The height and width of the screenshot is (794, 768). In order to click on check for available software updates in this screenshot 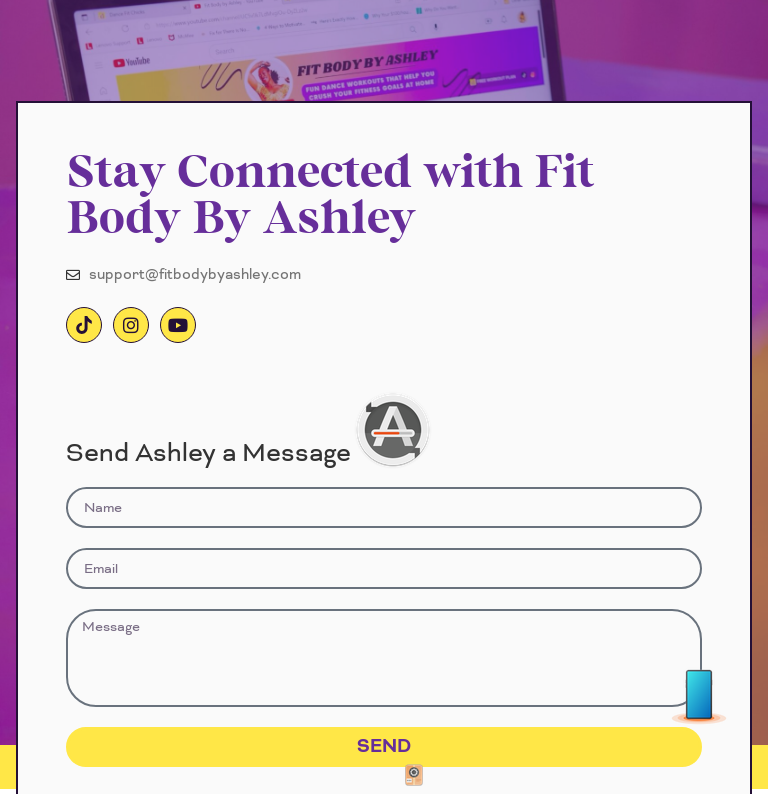, I will do `click(393, 430)`.